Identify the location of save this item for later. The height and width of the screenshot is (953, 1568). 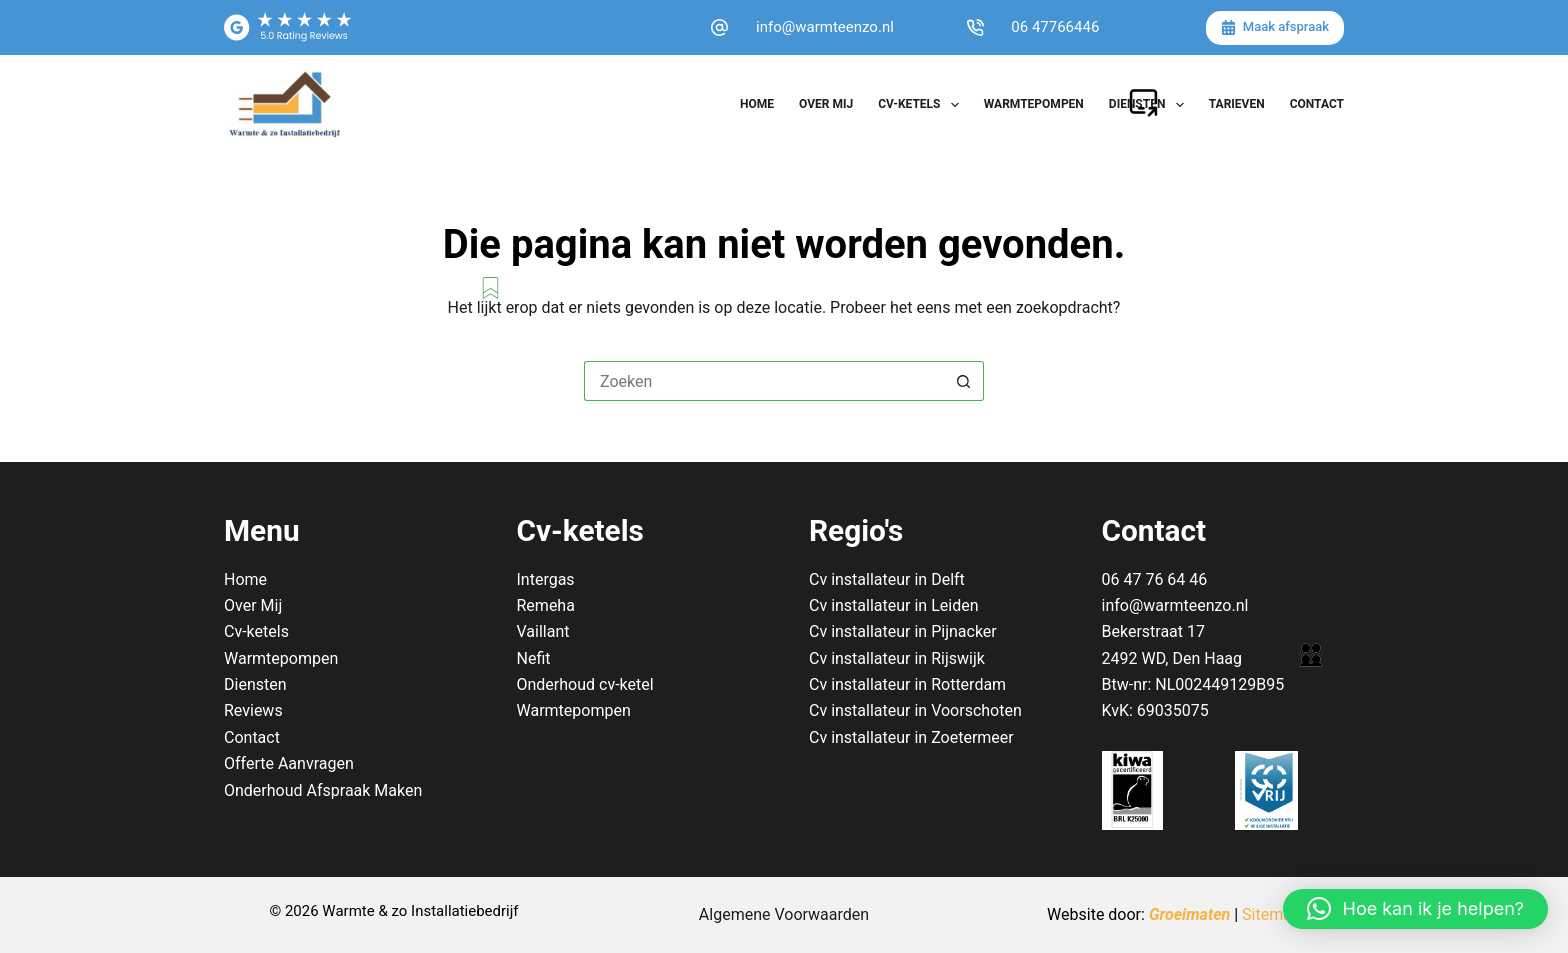
(490, 287).